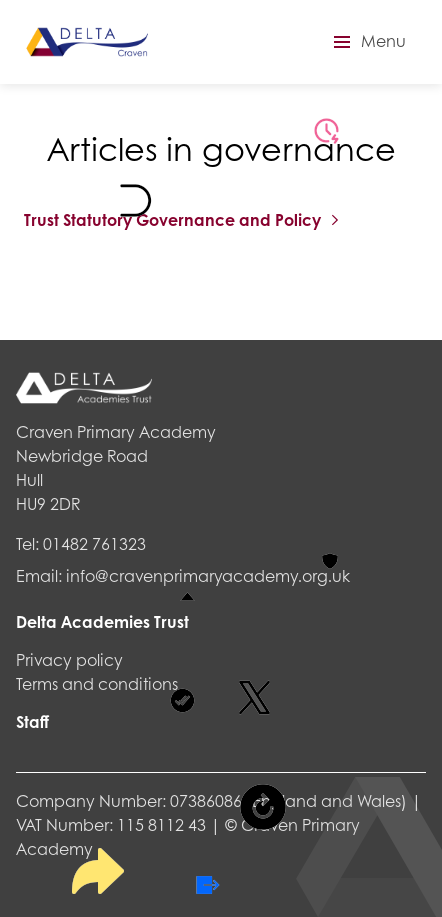  I want to click on refresh or reload content, so click(263, 807).